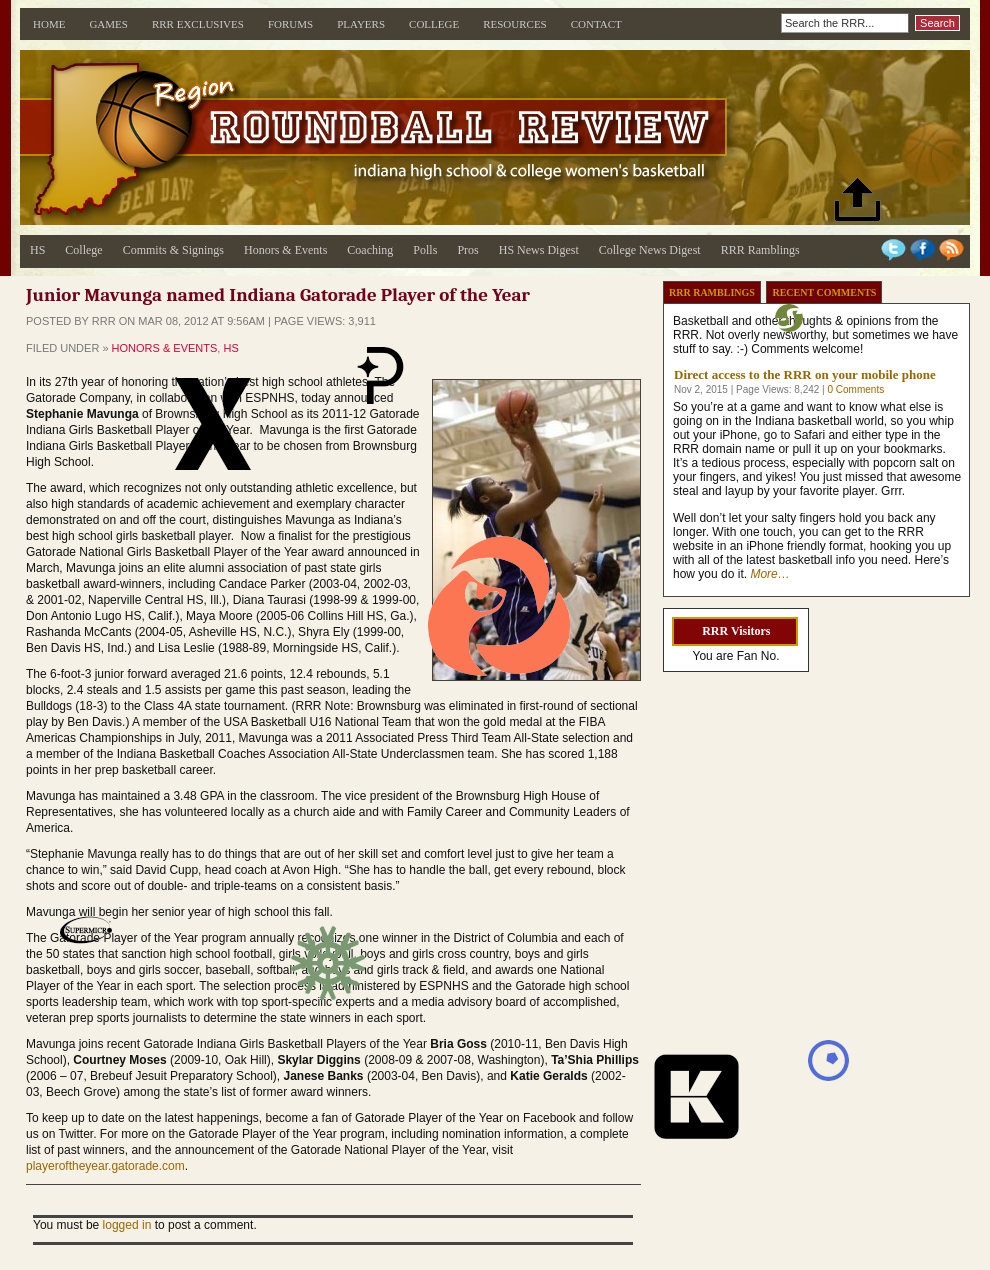 The width and height of the screenshot is (990, 1270). I want to click on Supermicro company logo, so click(86, 930).